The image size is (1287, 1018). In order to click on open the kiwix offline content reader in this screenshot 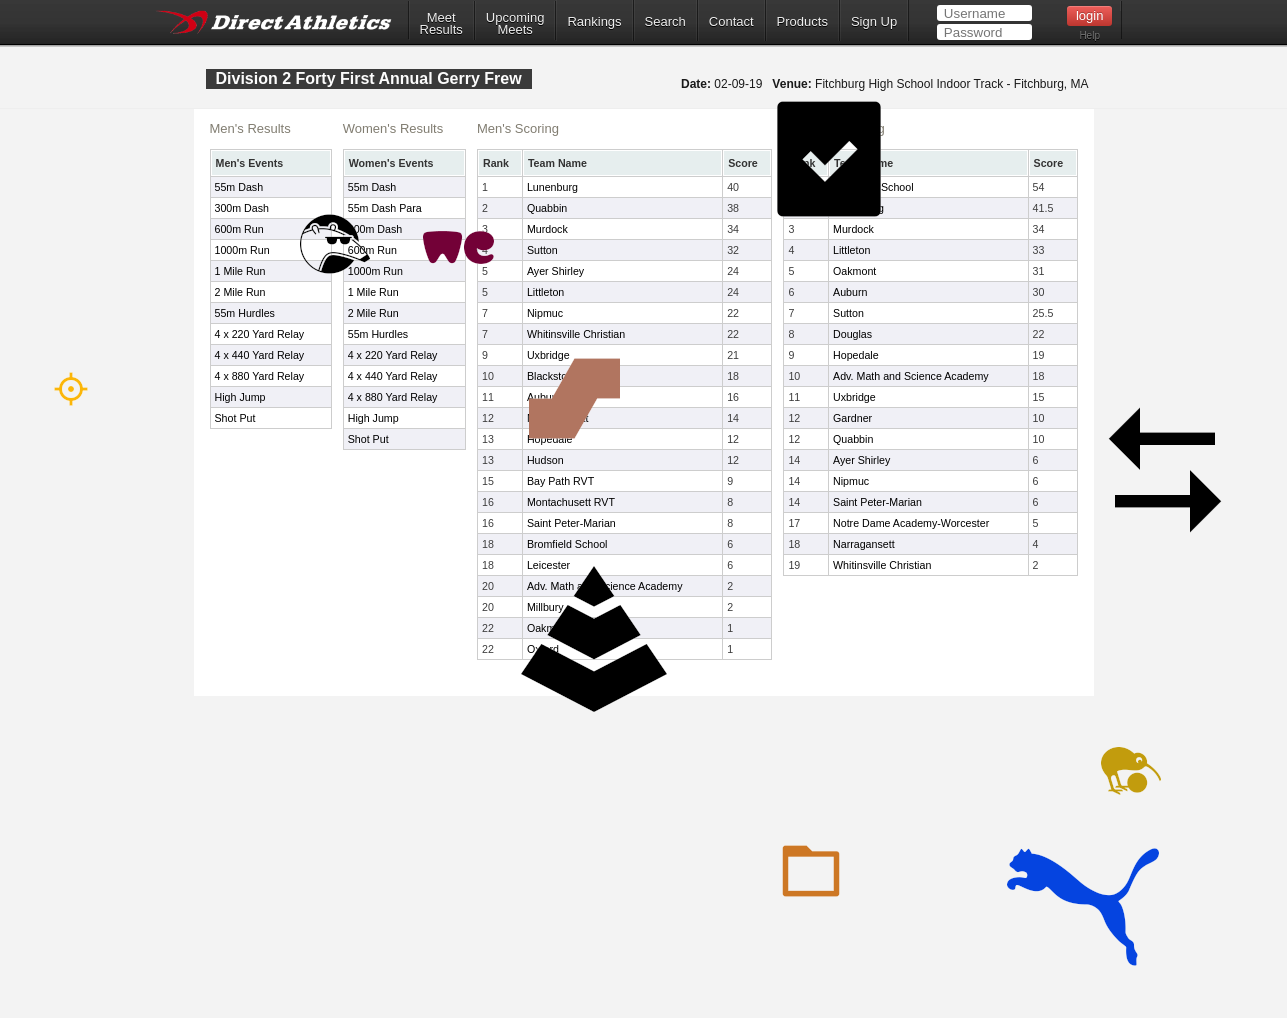, I will do `click(1131, 771)`.